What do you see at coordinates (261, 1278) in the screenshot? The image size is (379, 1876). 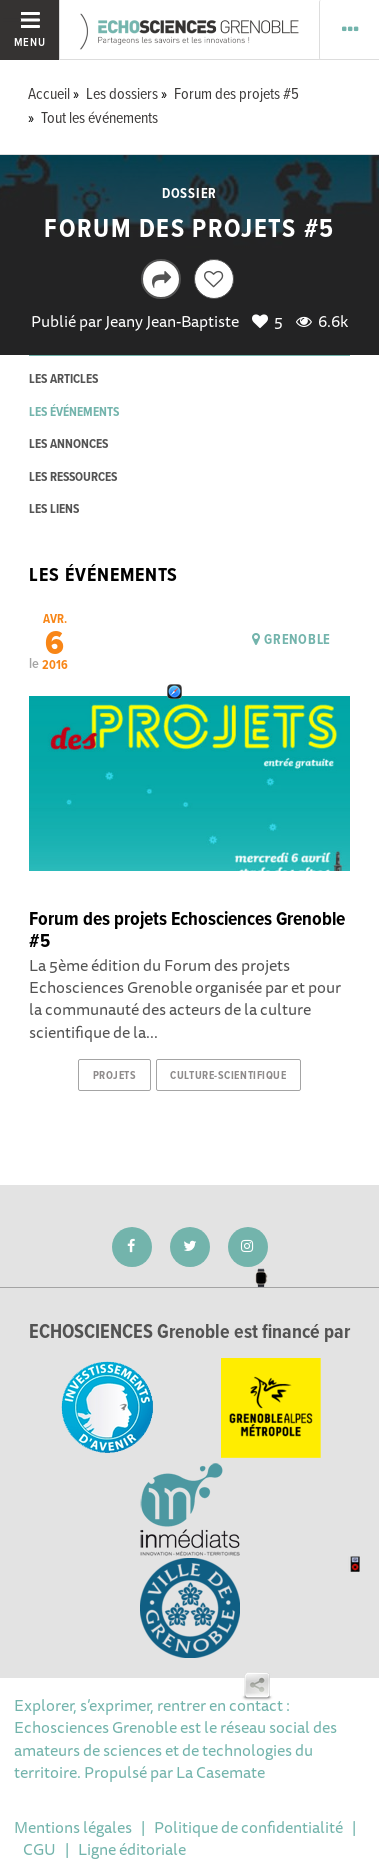 I see `apple watch ultra device icon` at bounding box center [261, 1278].